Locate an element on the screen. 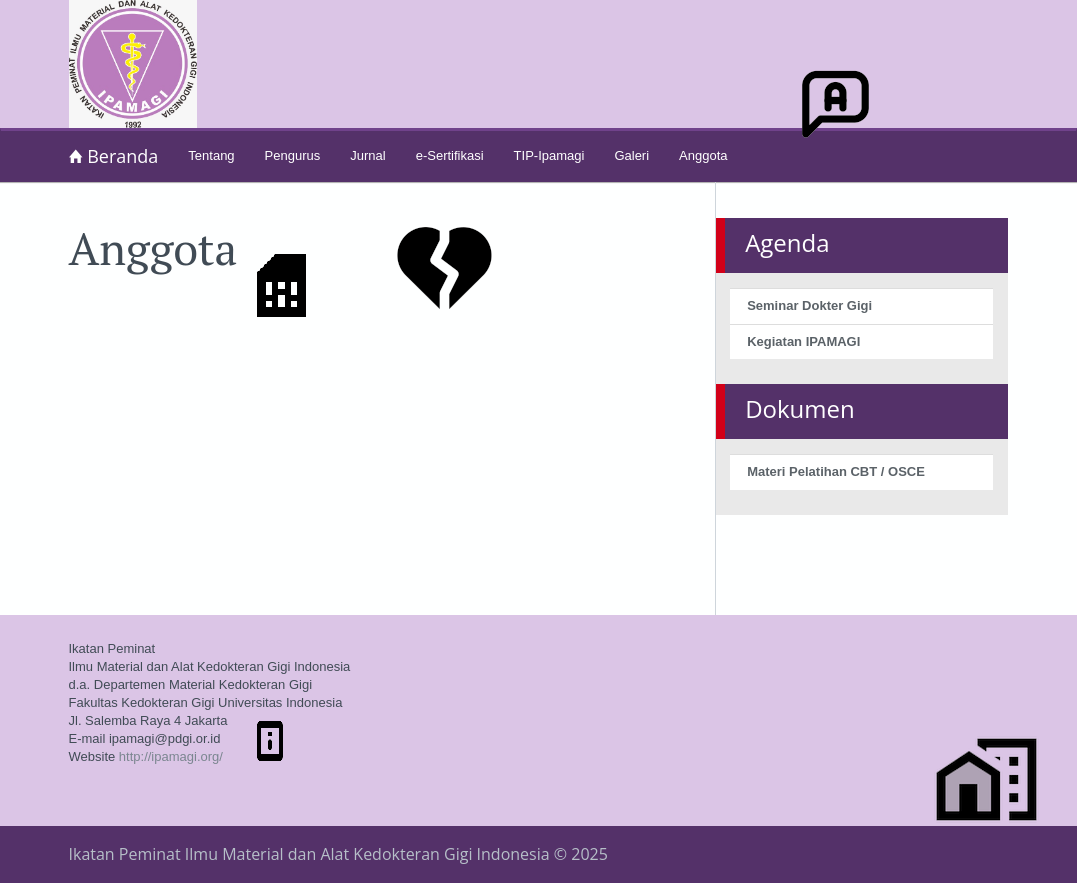  indicates a broken or failed favorite is located at coordinates (444, 269).